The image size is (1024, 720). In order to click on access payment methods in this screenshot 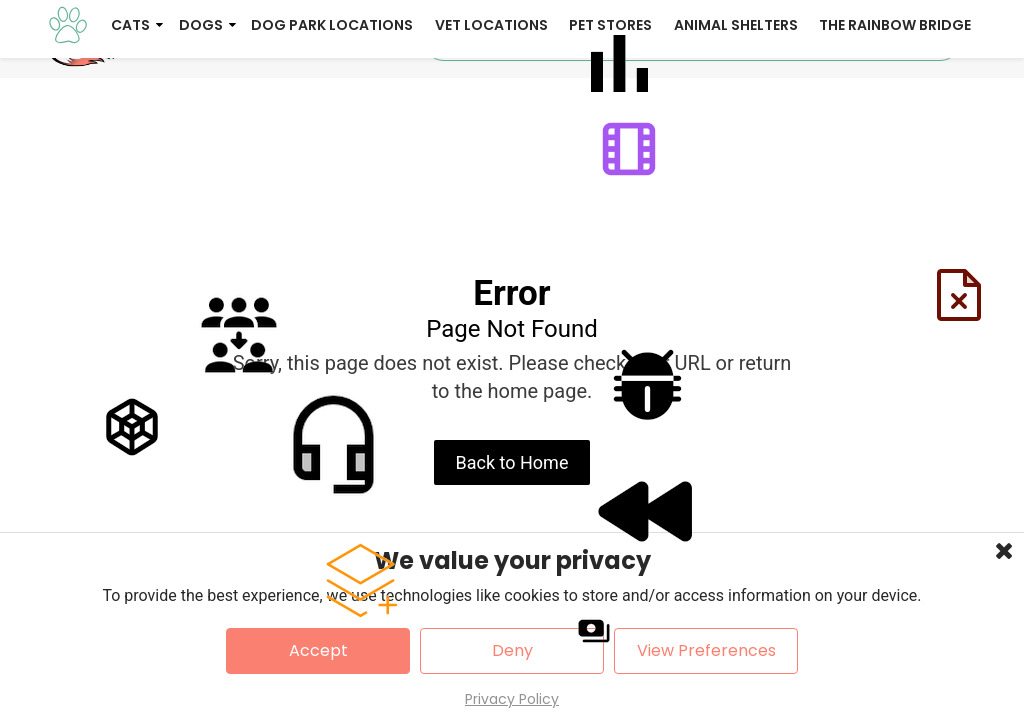, I will do `click(594, 631)`.